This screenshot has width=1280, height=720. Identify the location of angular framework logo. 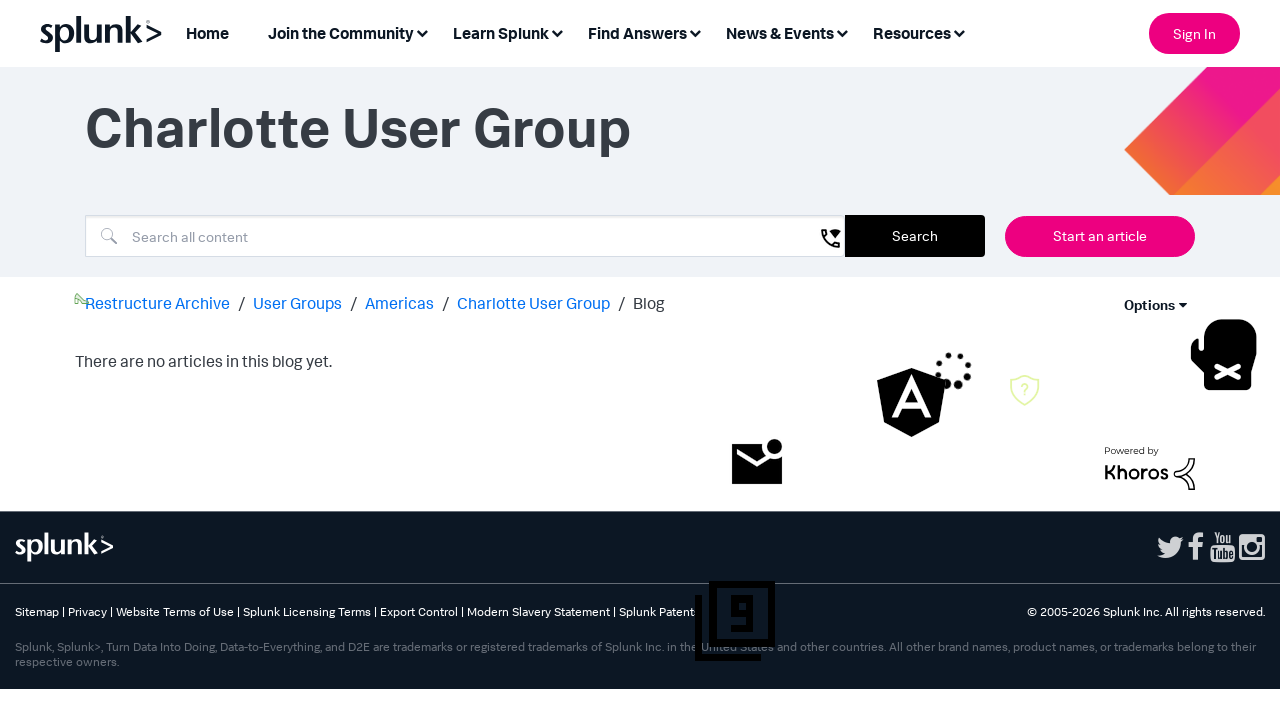
(911, 402).